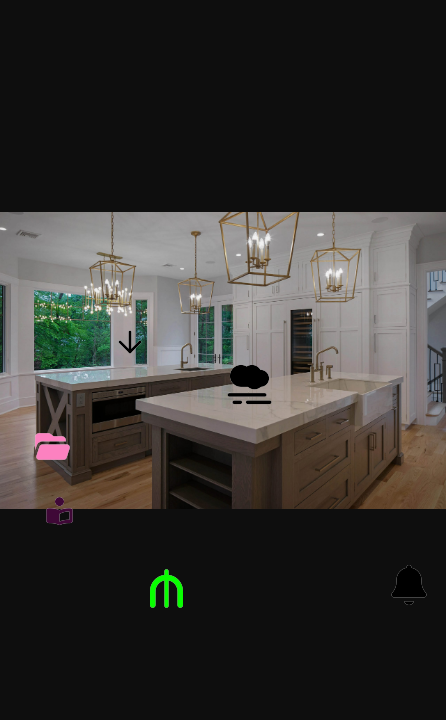  Describe the element at coordinates (409, 585) in the screenshot. I see `view notifications` at that location.